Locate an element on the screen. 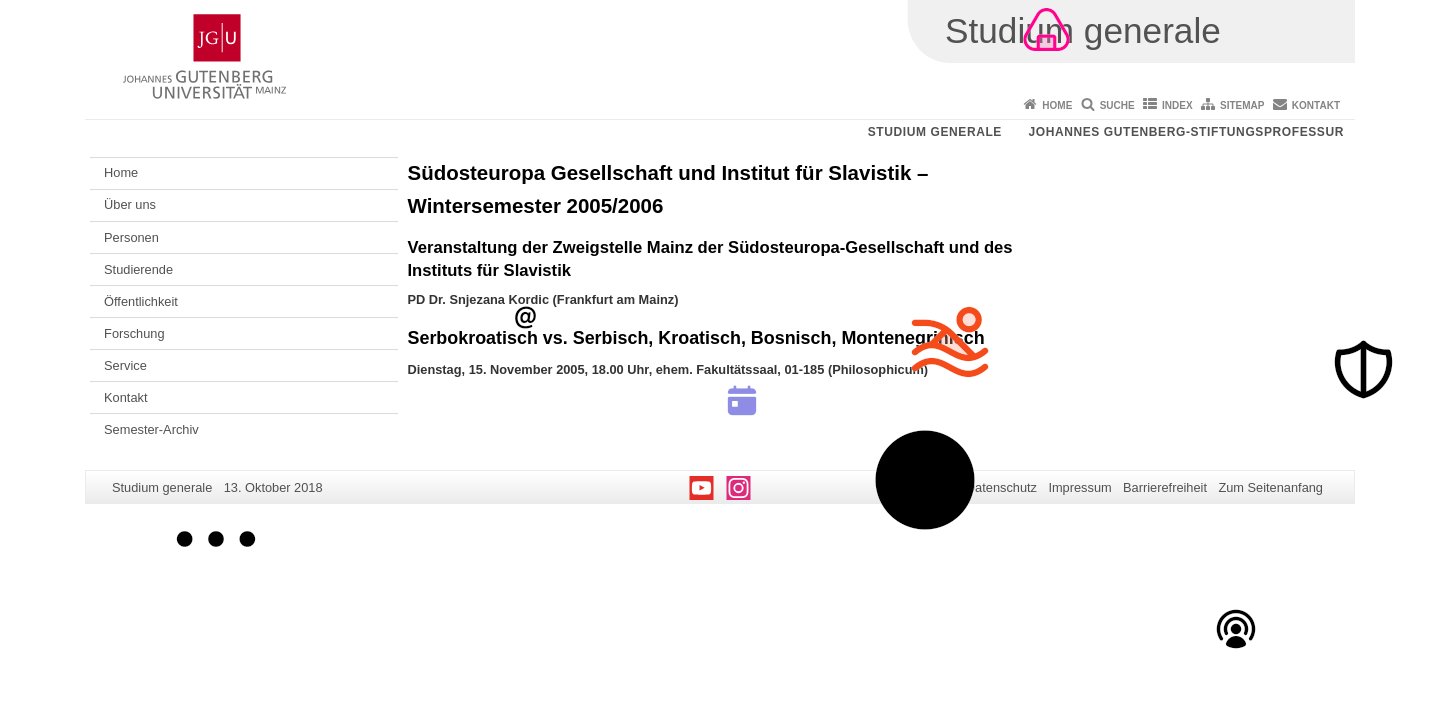  access japanese food or sushi category is located at coordinates (1046, 29).